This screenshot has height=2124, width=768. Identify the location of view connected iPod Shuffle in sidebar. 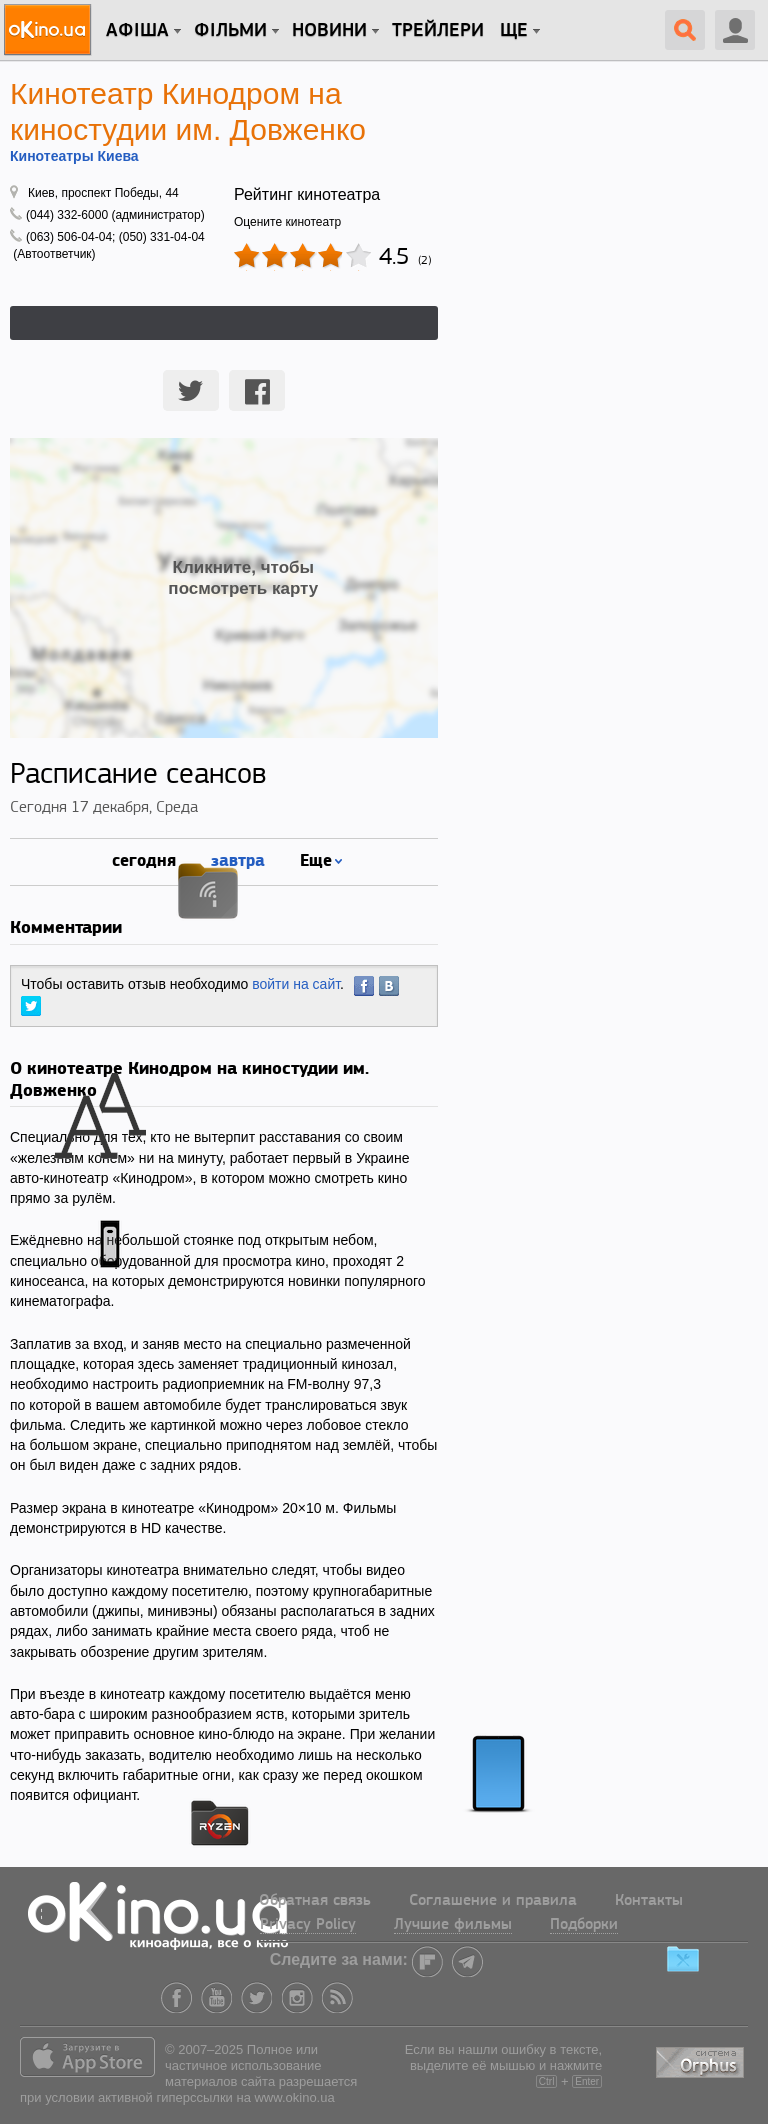
(110, 1244).